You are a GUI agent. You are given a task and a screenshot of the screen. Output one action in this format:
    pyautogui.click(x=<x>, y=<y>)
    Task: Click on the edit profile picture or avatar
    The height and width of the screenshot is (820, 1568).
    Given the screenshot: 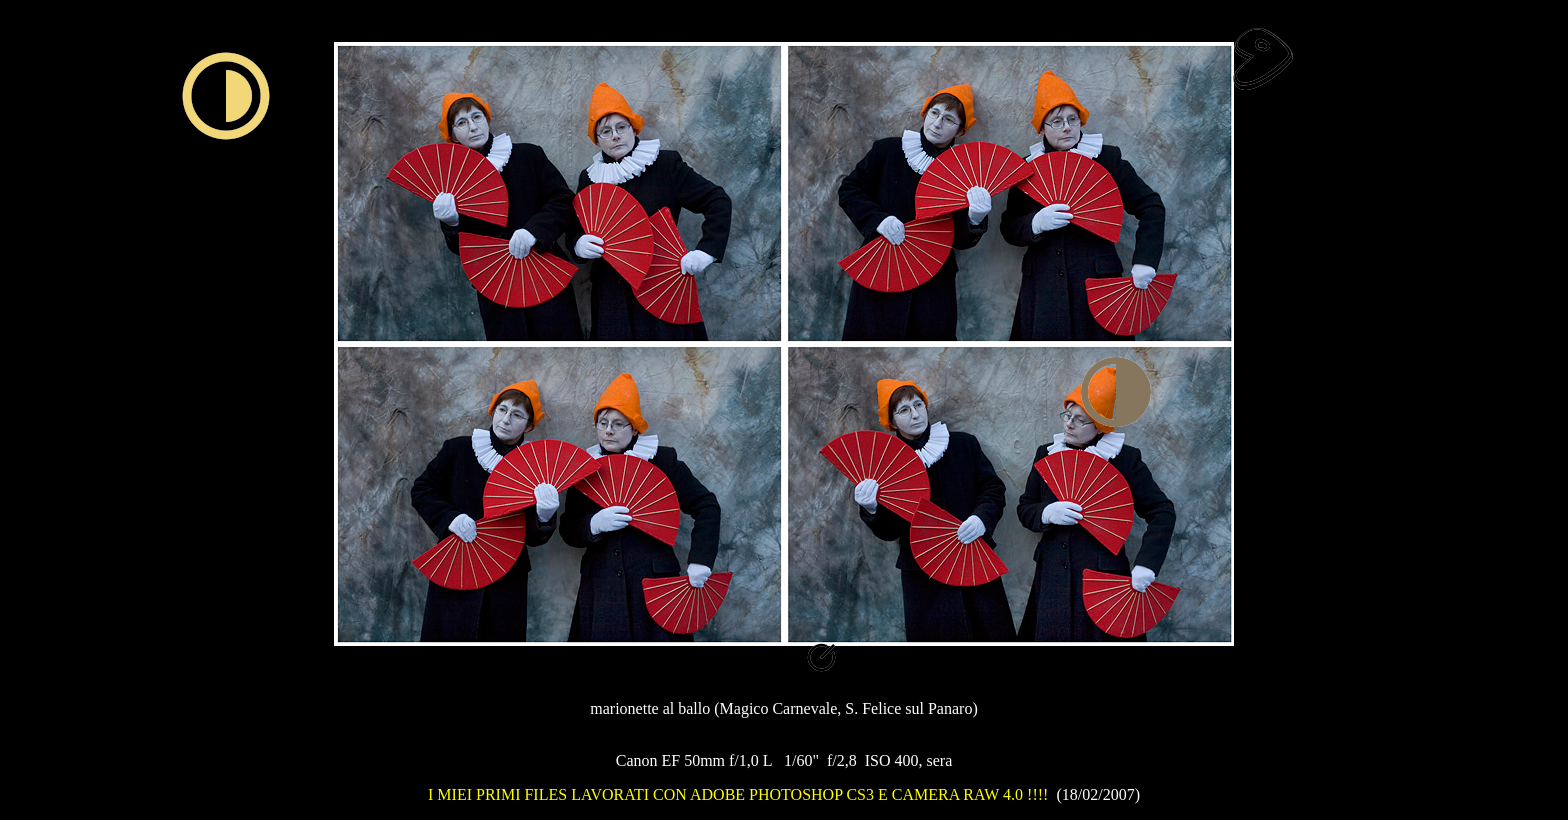 What is the action you would take?
    pyautogui.click(x=821, y=657)
    